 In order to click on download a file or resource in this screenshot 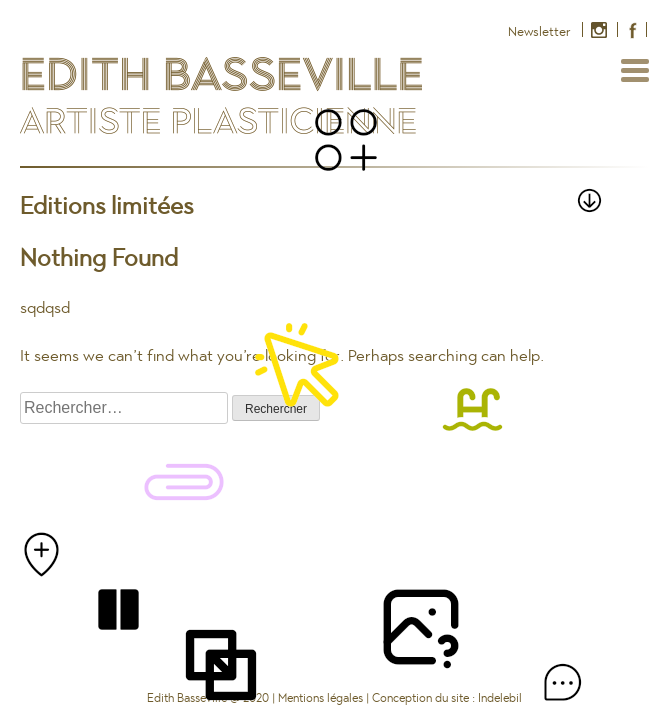, I will do `click(589, 200)`.